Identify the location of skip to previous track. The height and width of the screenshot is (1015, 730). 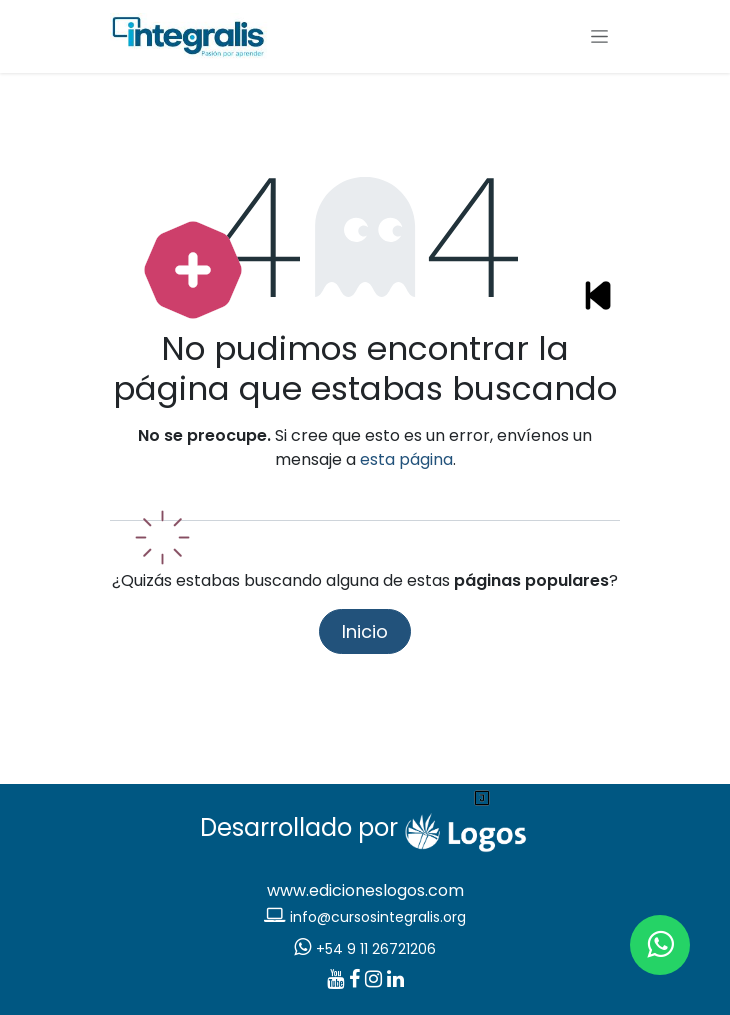
(597, 295).